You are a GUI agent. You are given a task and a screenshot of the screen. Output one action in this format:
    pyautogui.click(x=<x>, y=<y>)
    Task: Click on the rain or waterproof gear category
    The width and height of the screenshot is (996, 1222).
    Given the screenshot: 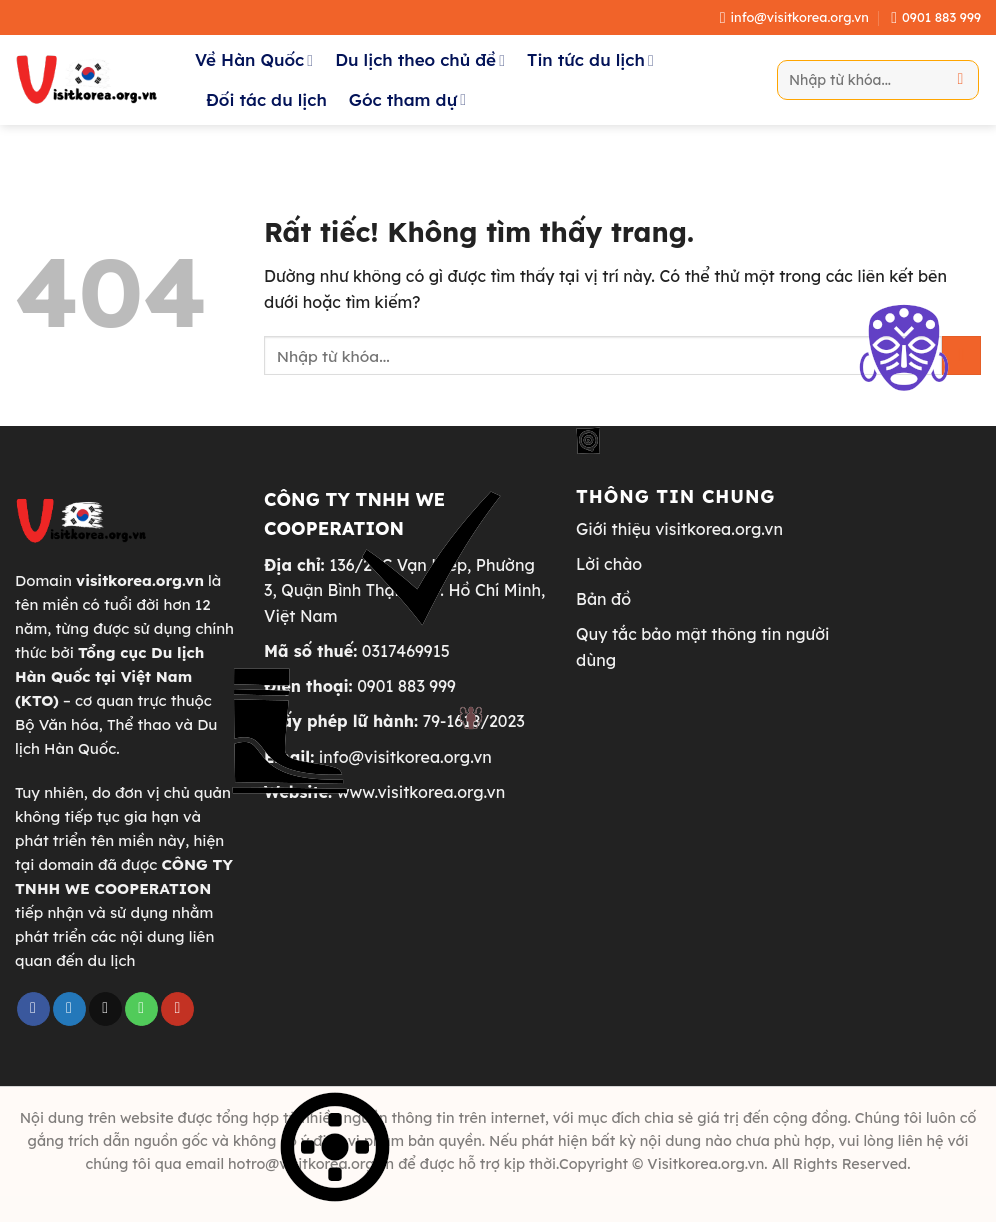 What is the action you would take?
    pyautogui.click(x=290, y=731)
    